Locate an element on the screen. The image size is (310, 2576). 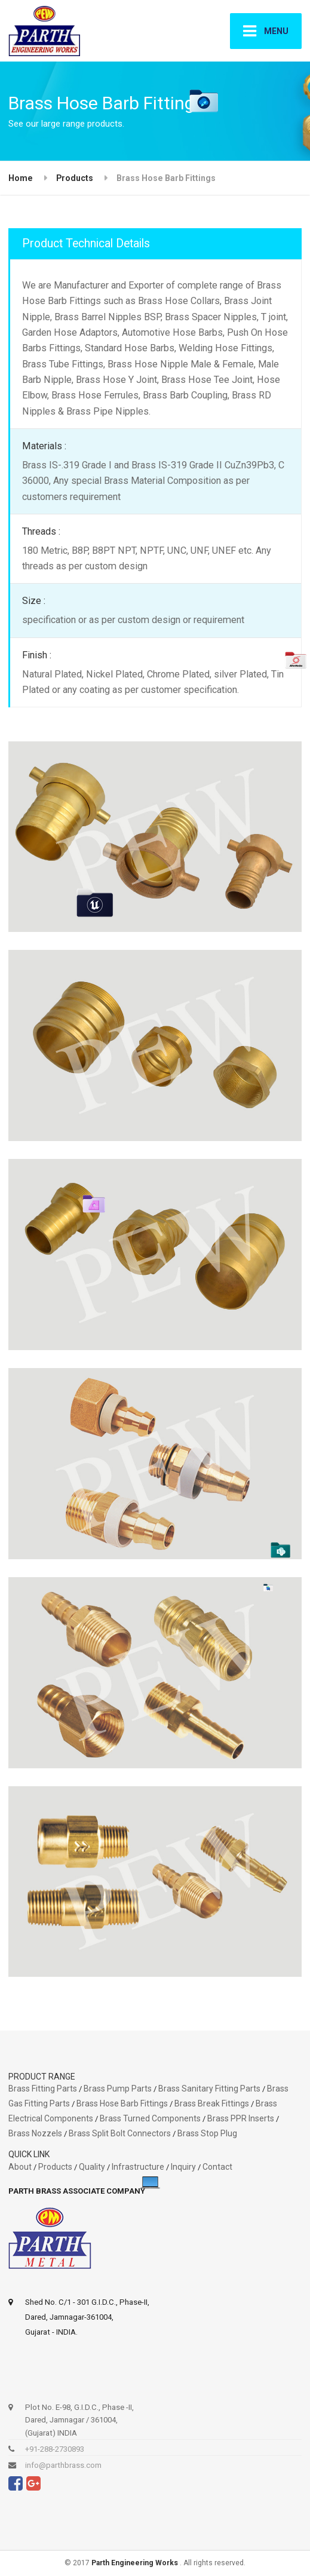
open AverMedia application folder is located at coordinates (296, 661).